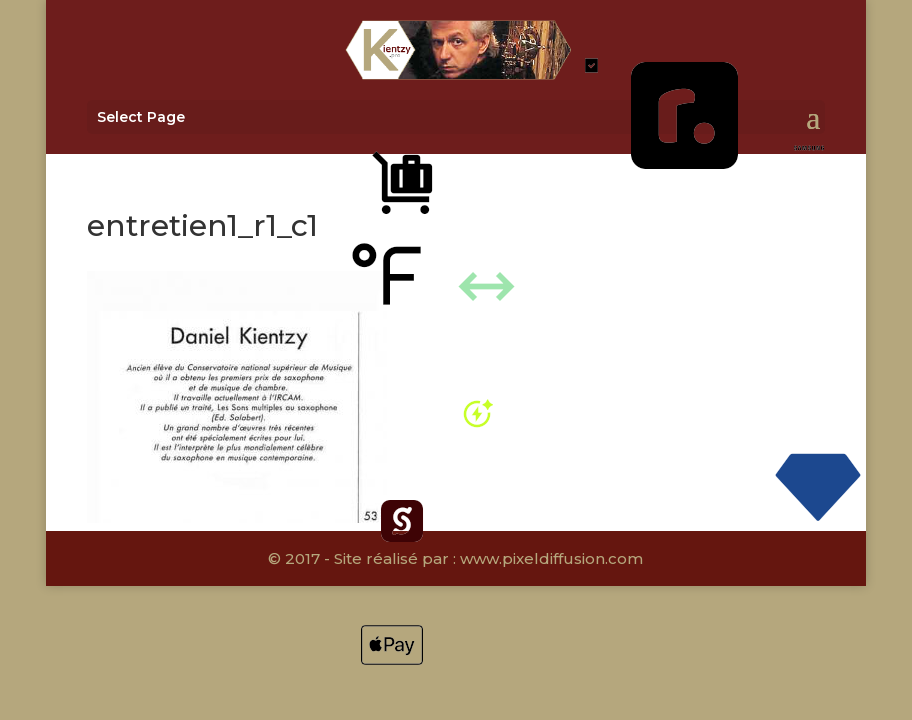 Image resolution: width=912 pixels, height=720 pixels. I want to click on open roadmap.sh website or app, so click(684, 115).